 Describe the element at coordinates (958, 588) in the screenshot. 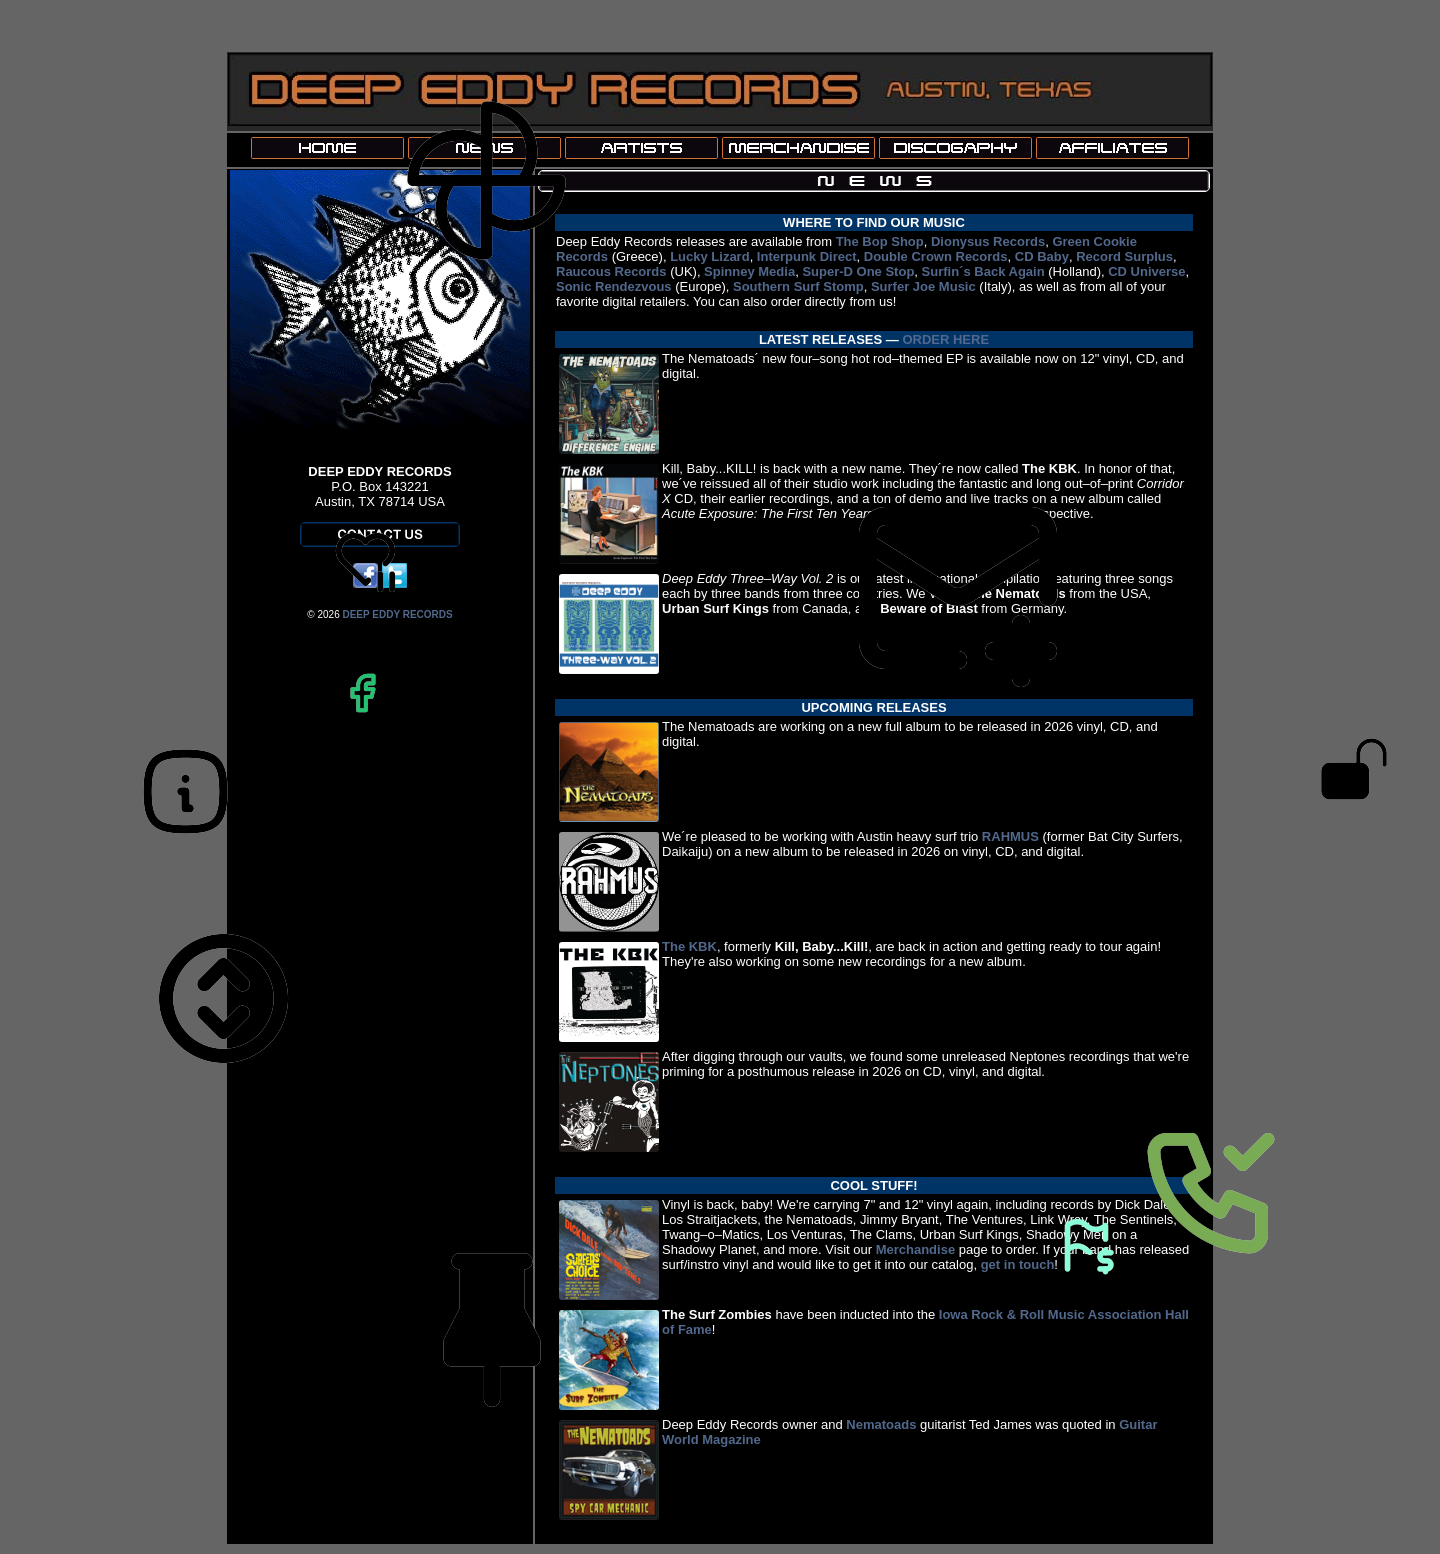

I see `compose a new email` at that location.